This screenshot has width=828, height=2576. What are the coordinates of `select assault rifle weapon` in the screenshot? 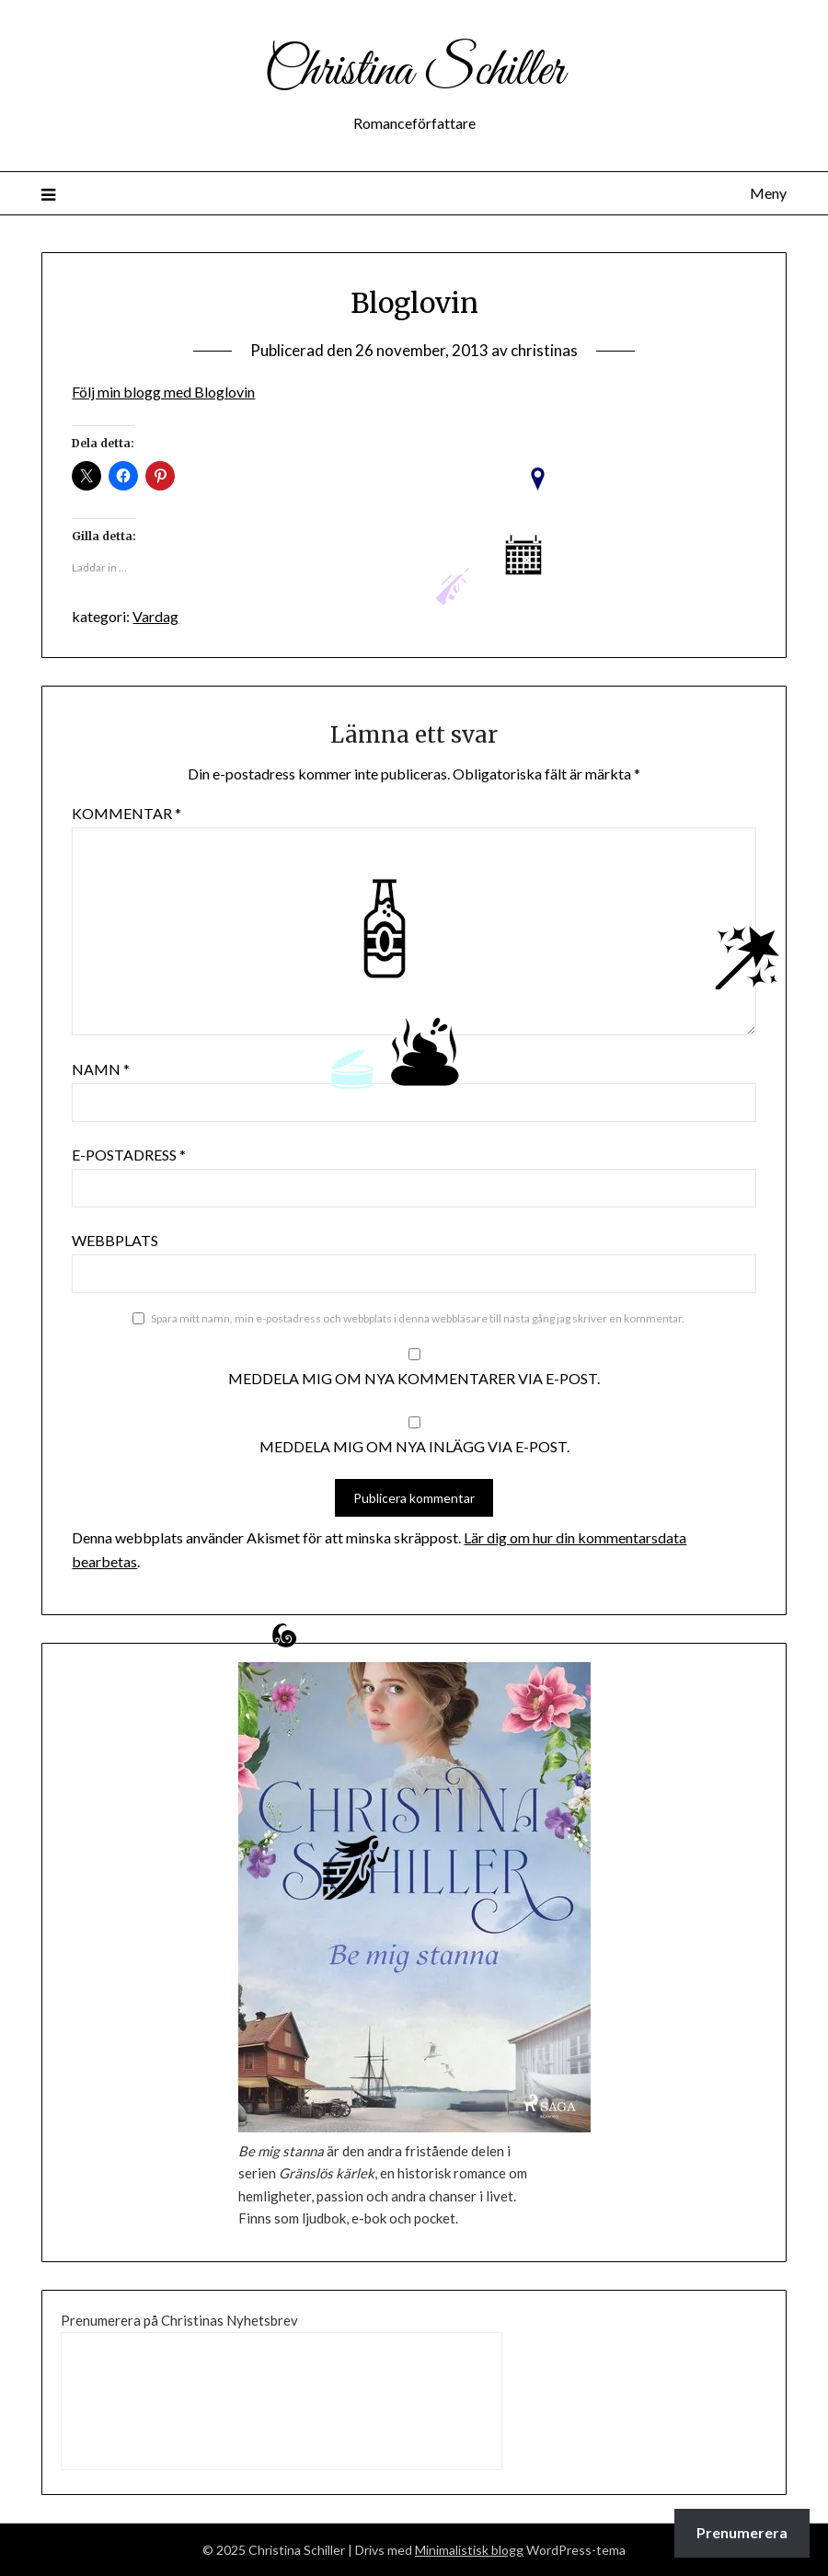 It's located at (453, 586).